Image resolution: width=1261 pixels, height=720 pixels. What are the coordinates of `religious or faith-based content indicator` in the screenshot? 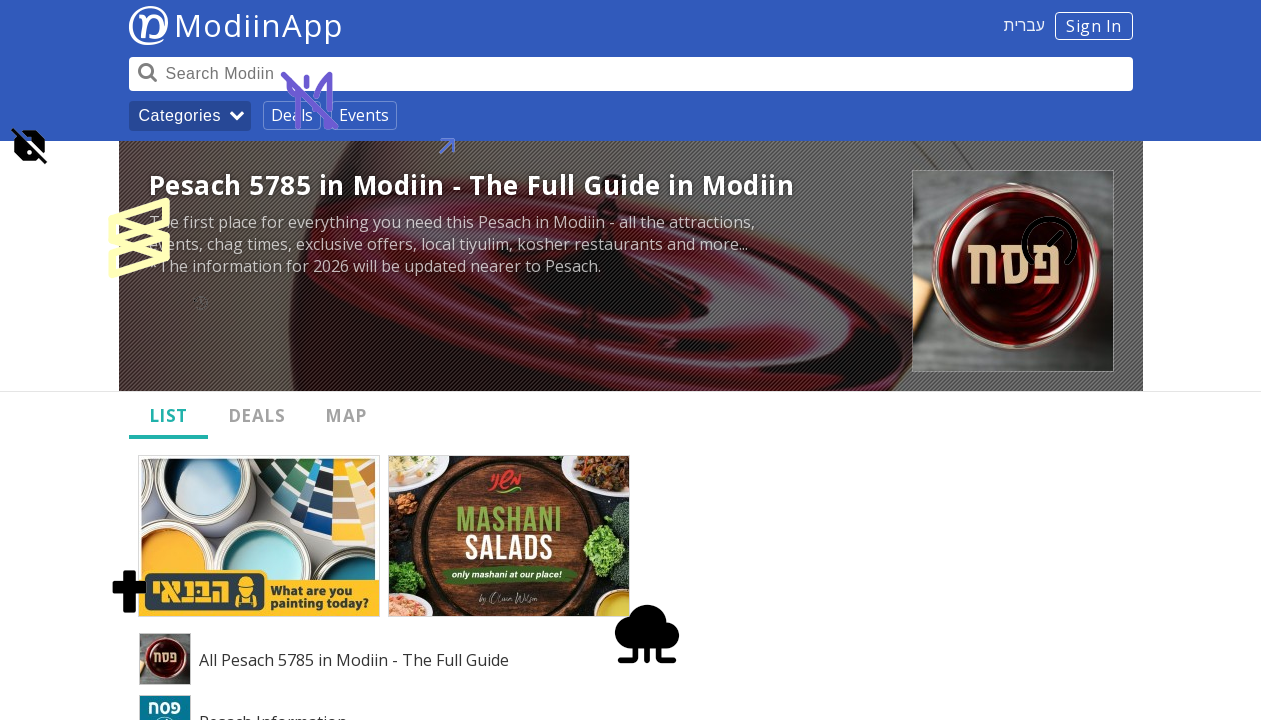 It's located at (129, 591).